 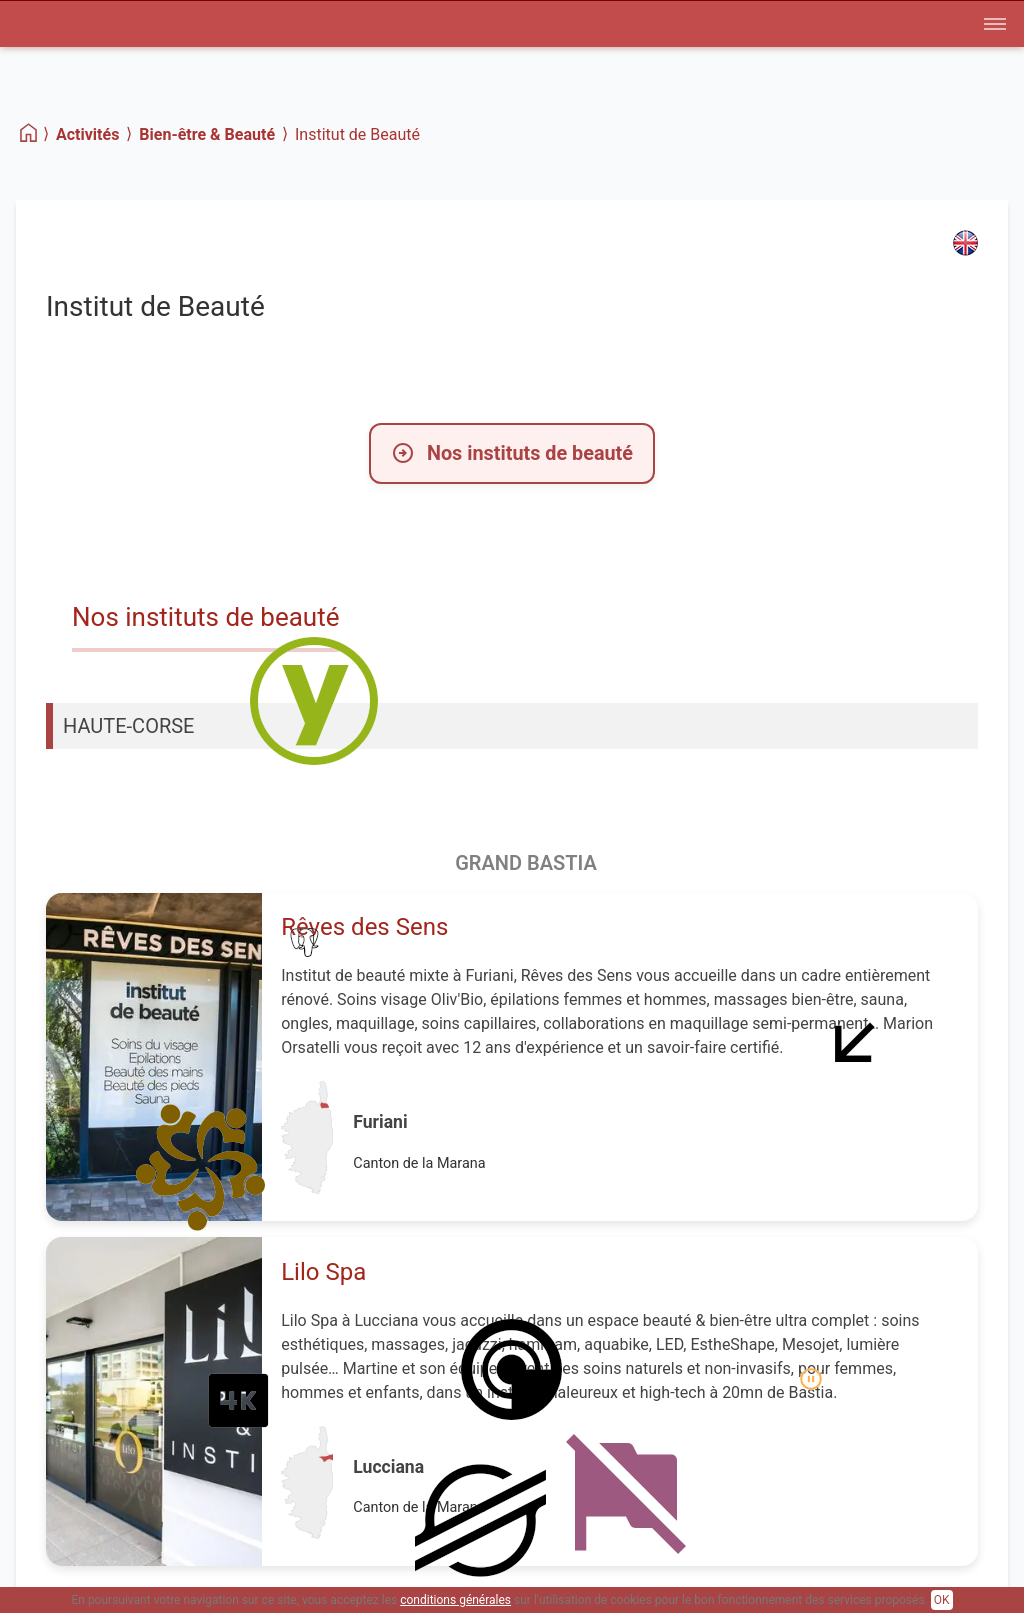 What do you see at coordinates (811, 1379) in the screenshot?
I see `pause media playback` at bounding box center [811, 1379].